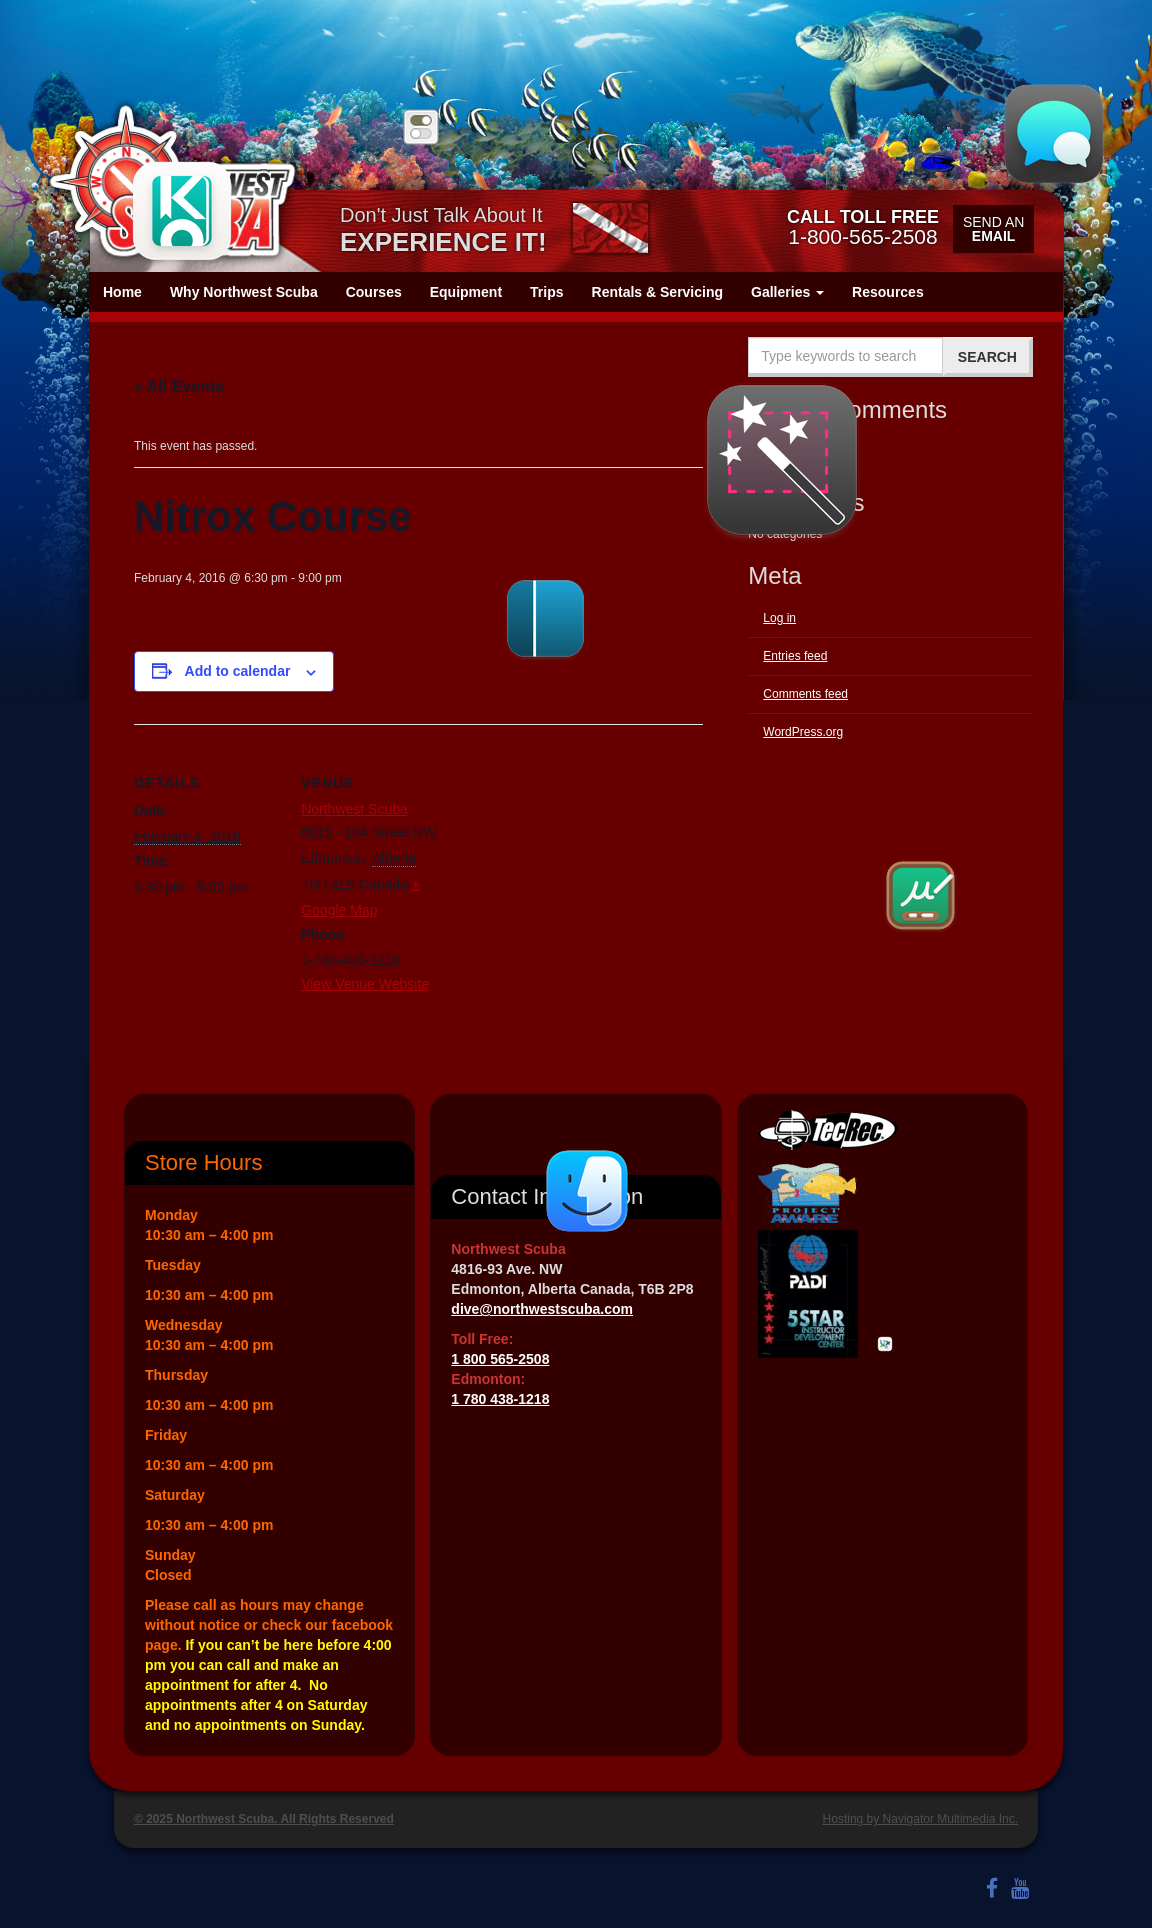 This screenshot has width=1152, height=1928. I want to click on open tex-match app for handwriting or symbol recognition, so click(920, 895).